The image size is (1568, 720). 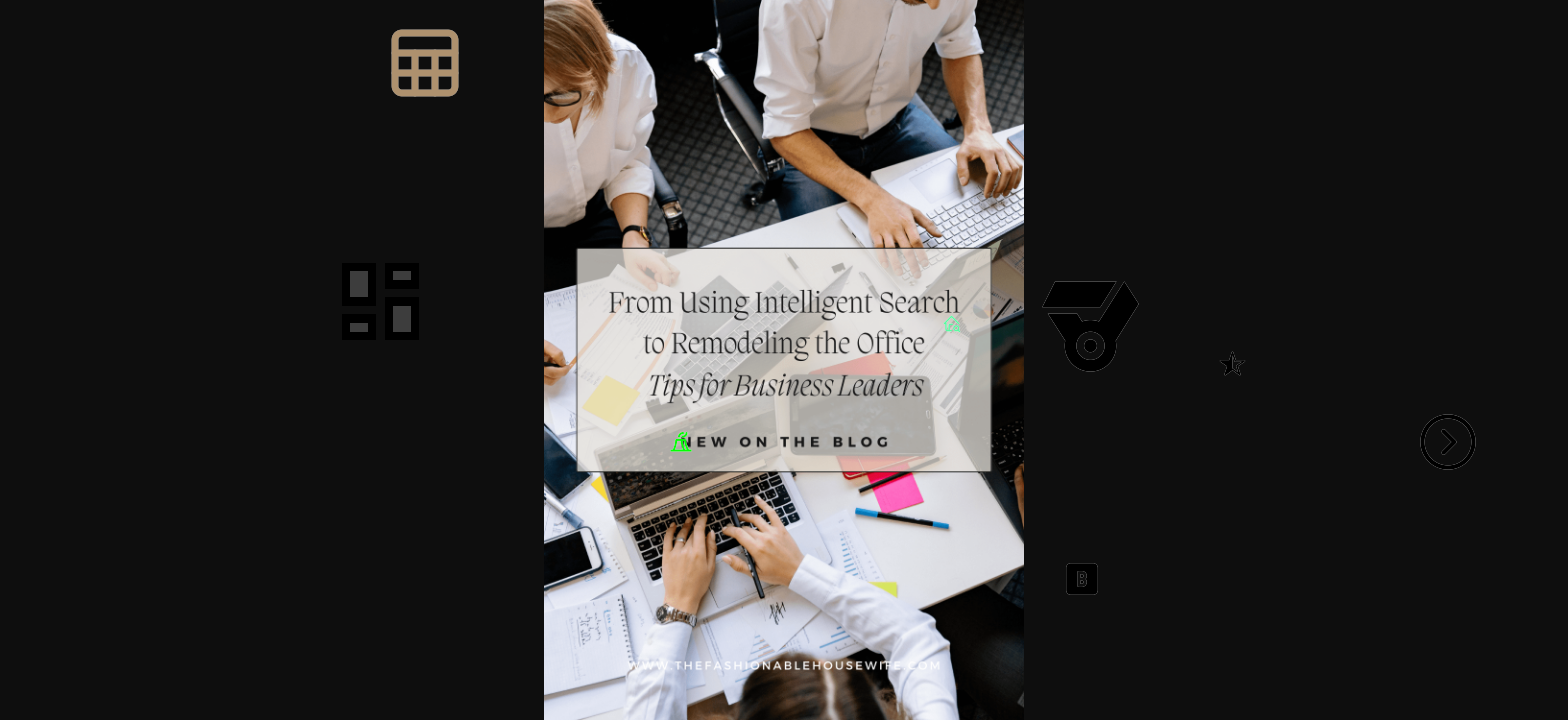 What do you see at coordinates (1090, 326) in the screenshot?
I see `view achievements or awards` at bounding box center [1090, 326].